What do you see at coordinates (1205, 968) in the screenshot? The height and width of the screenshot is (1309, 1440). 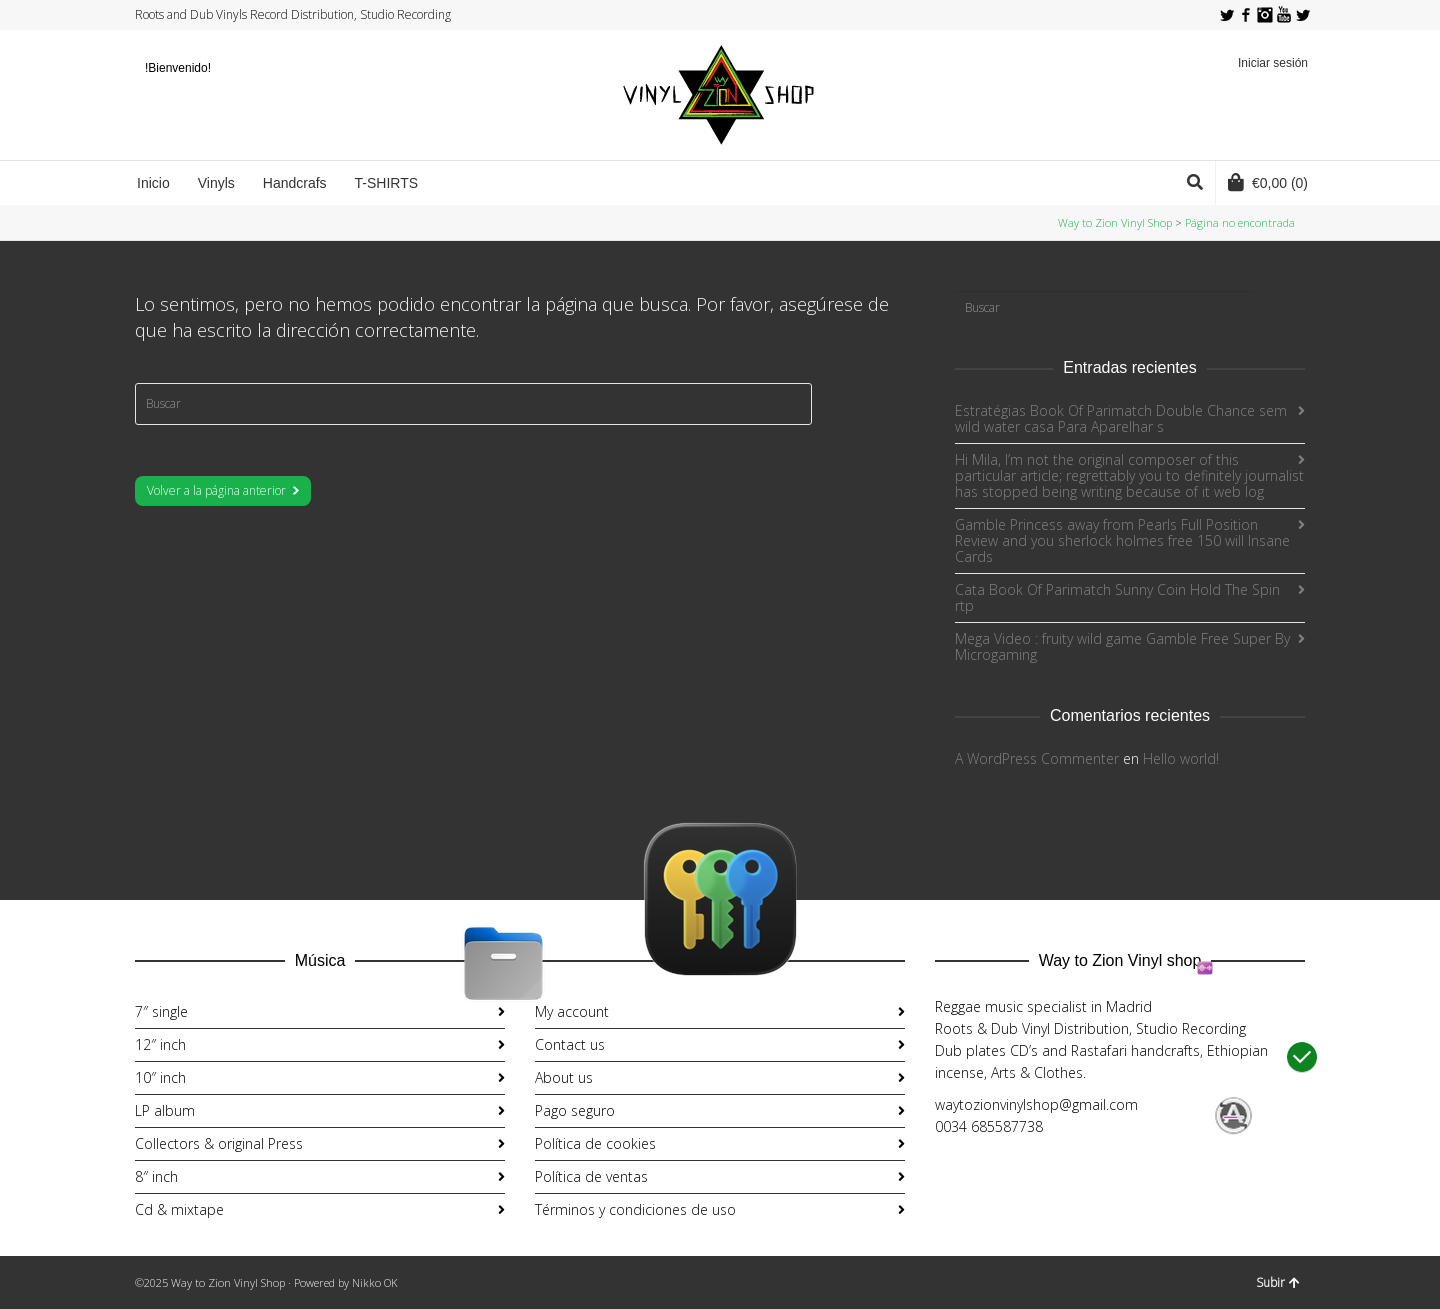 I see `open sound recorder app` at bounding box center [1205, 968].